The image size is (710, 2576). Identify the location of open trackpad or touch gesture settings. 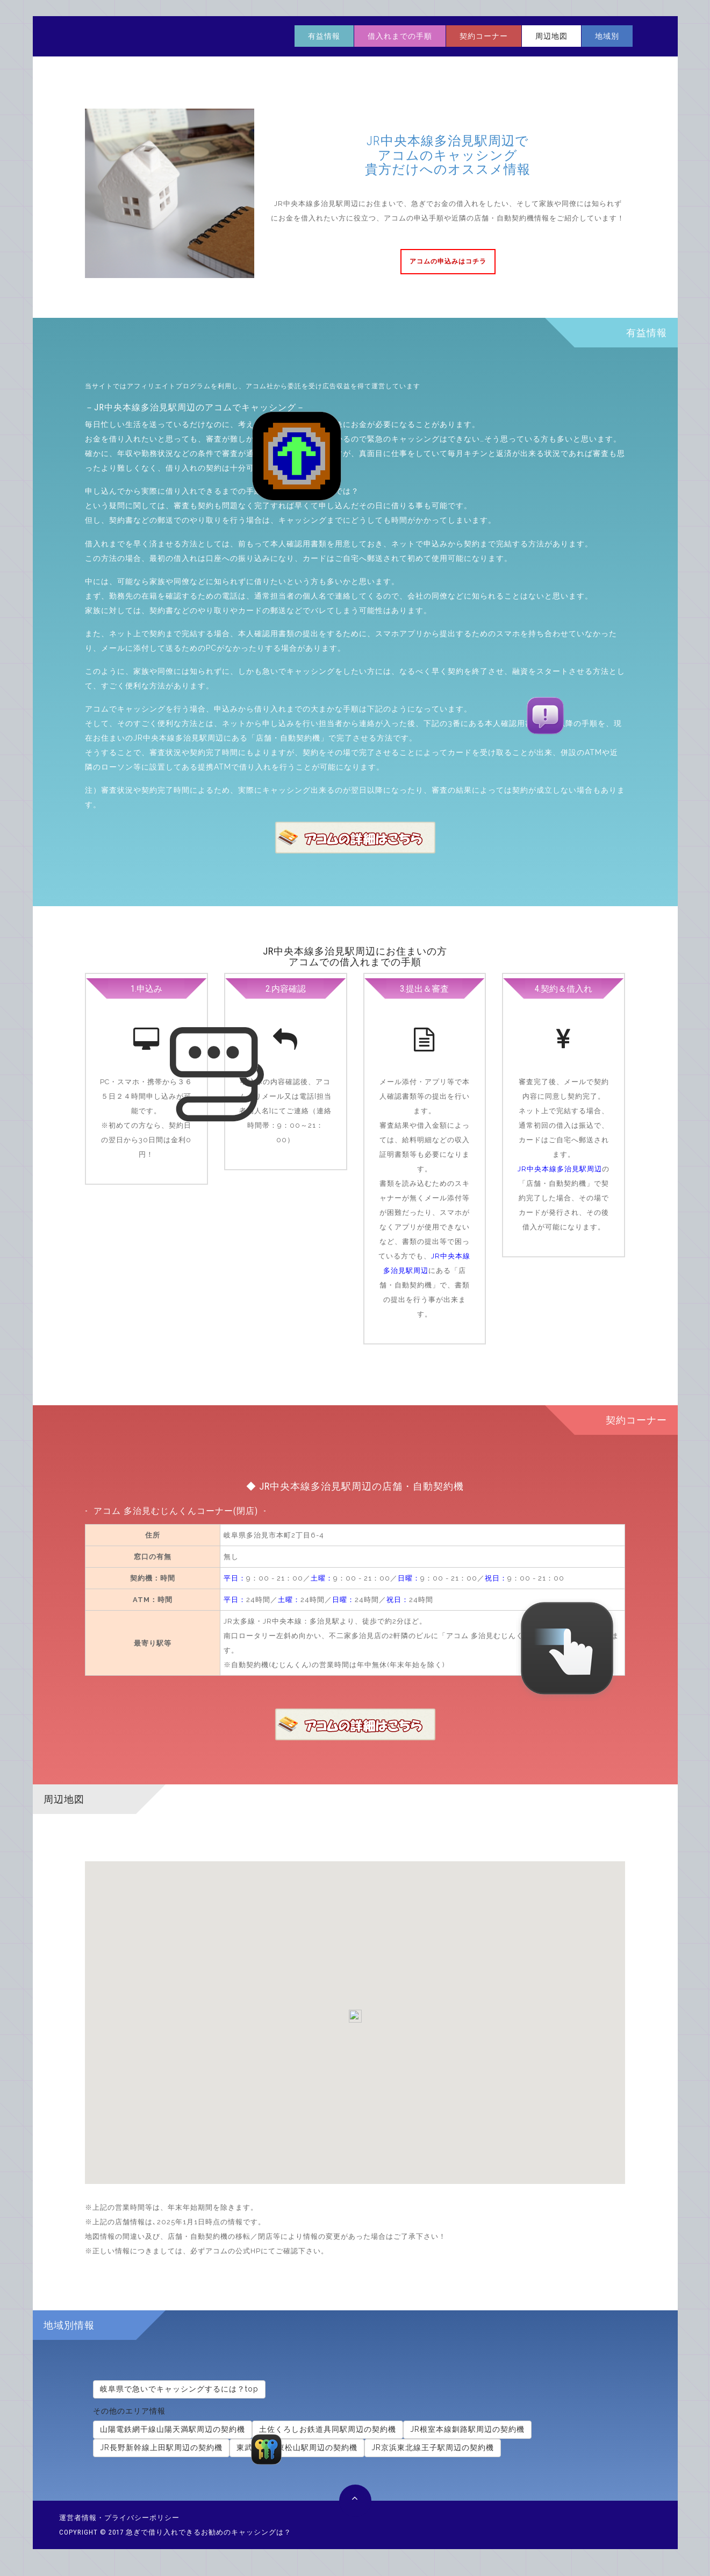
(567, 1650).